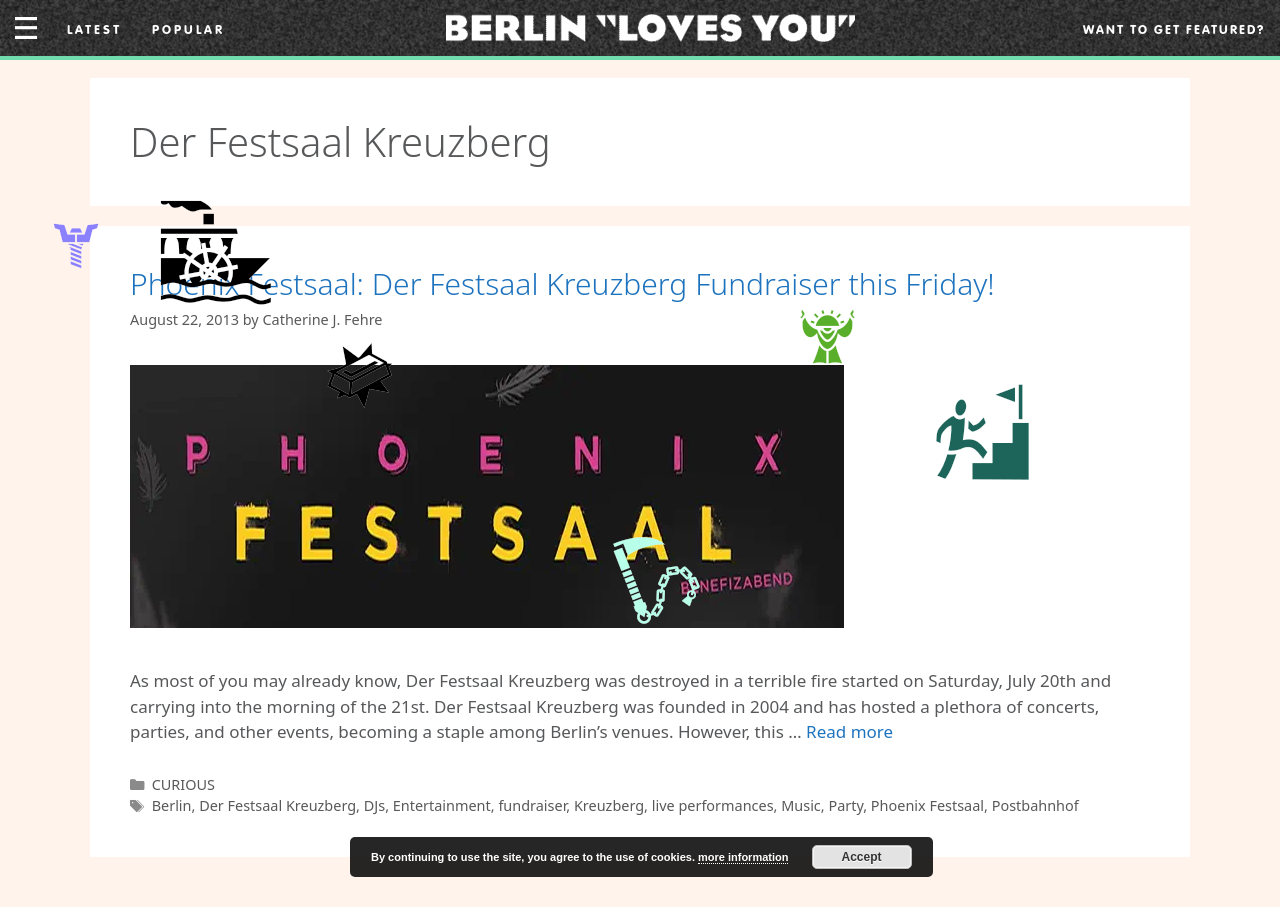 This screenshot has width=1280, height=907. What do you see at coordinates (360, 375) in the screenshot?
I see `indicates a gold bar or treasure reward` at bounding box center [360, 375].